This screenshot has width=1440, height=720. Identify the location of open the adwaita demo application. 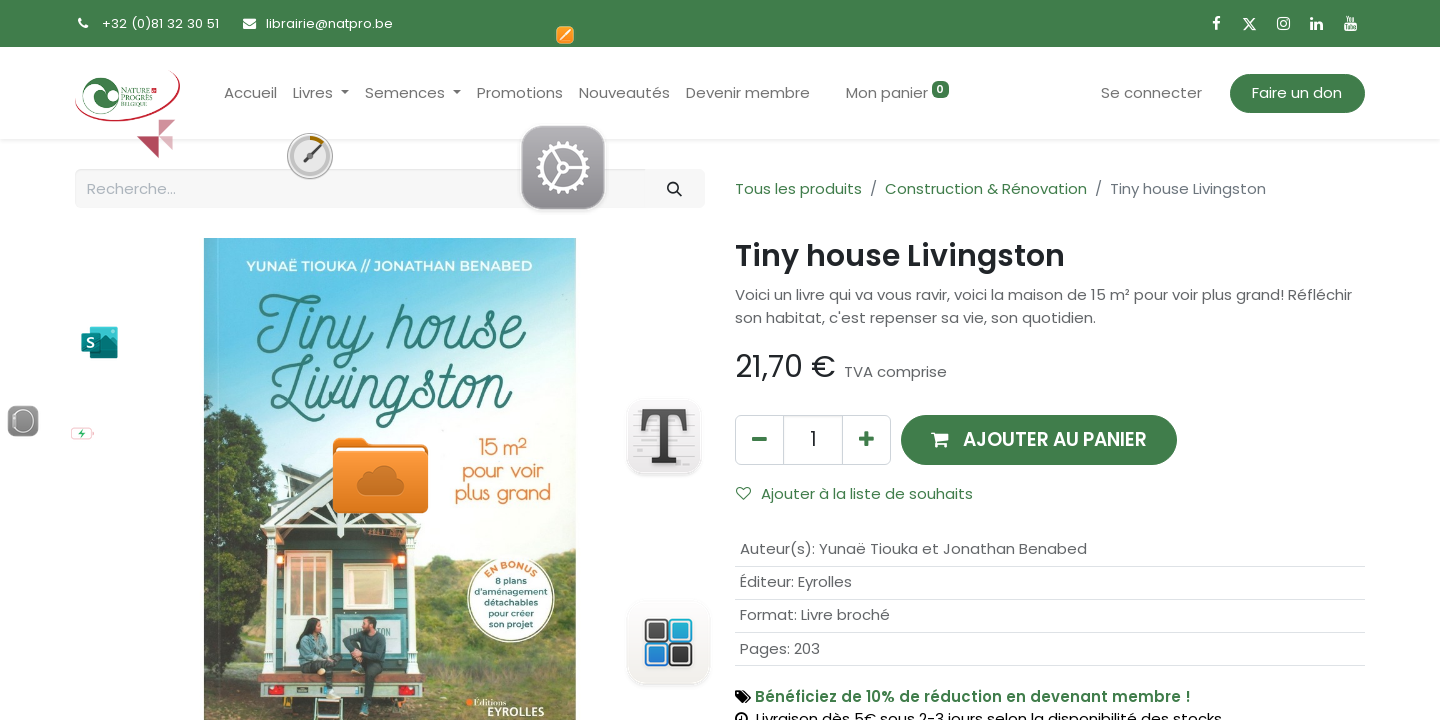
(156, 139).